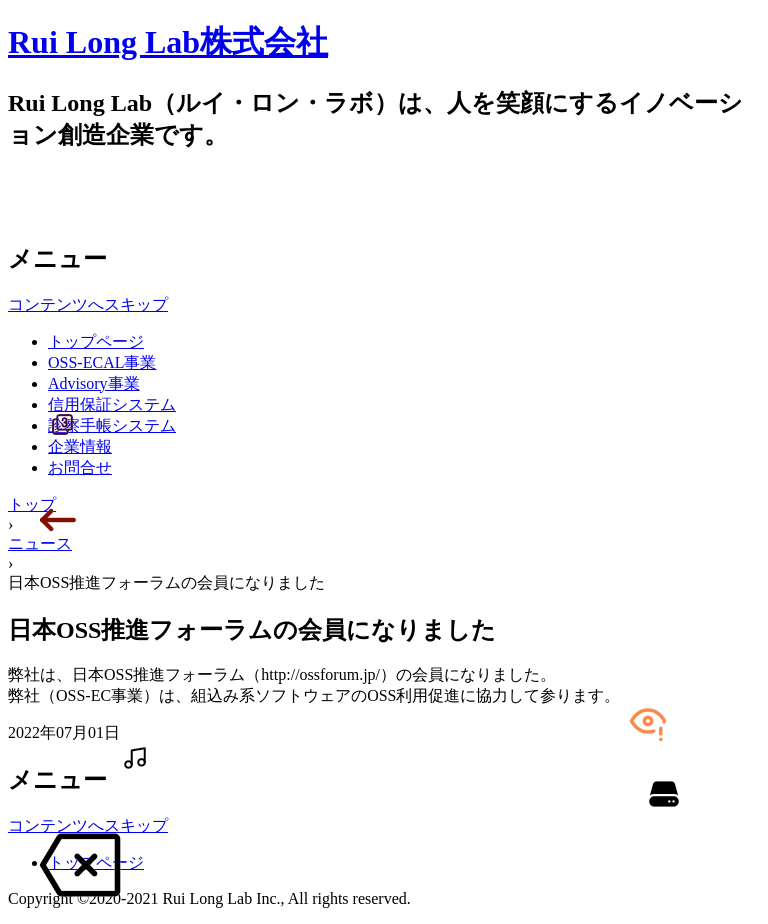  Describe the element at coordinates (664, 794) in the screenshot. I see `access server settings` at that location.